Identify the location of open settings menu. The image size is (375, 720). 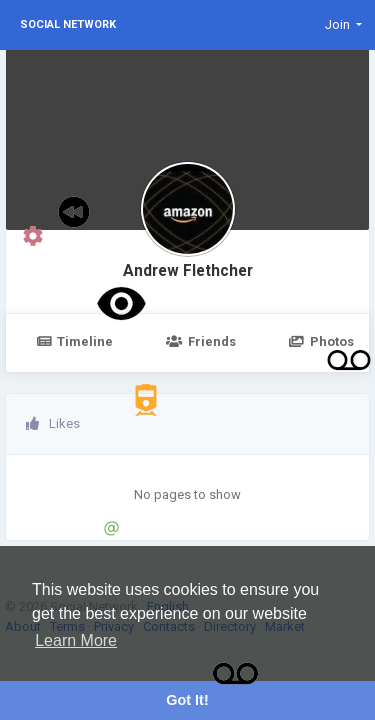
(33, 236).